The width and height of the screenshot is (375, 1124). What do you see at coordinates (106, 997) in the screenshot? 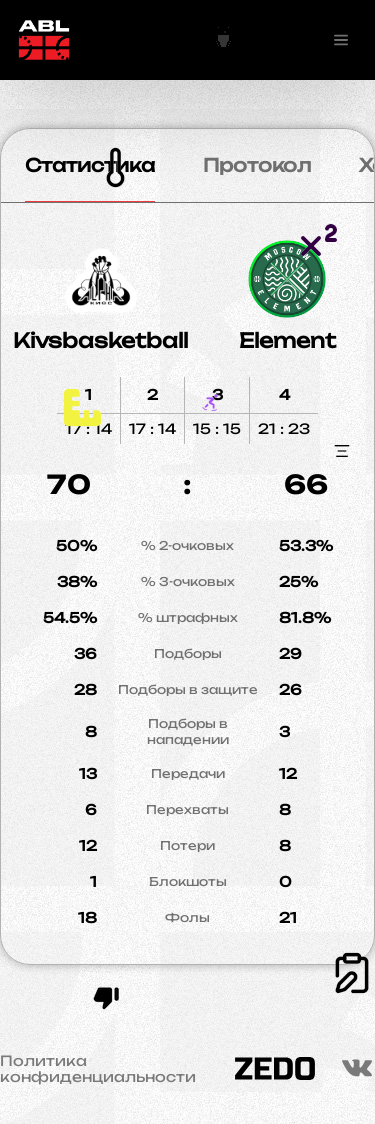
I see `dislike or downvote content` at bounding box center [106, 997].